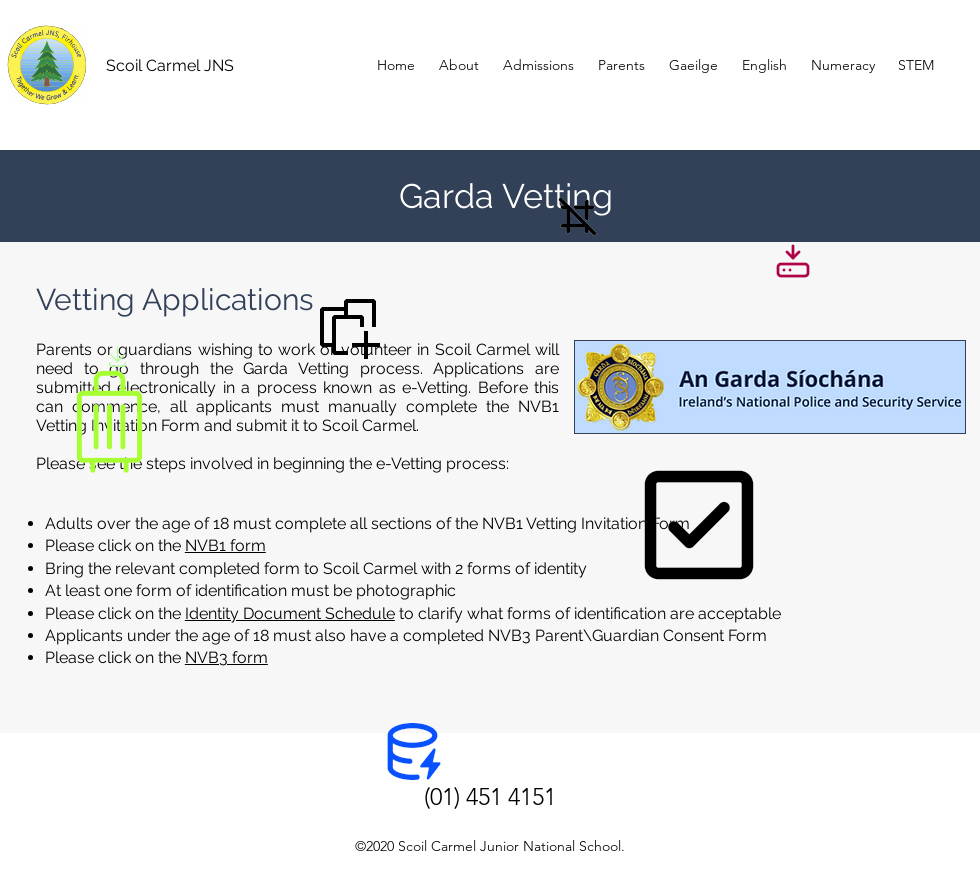  Describe the element at coordinates (109, 423) in the screenshot. I see `manage travel or trip details` at that location.